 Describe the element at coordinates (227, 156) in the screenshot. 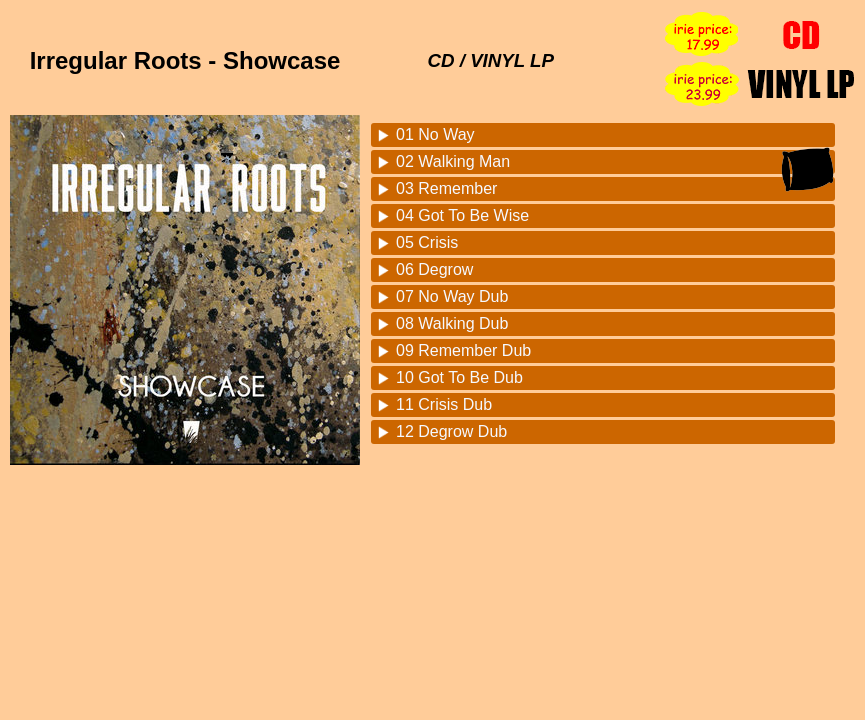

I see `access camp cooking or outdoor recipes` at that location.